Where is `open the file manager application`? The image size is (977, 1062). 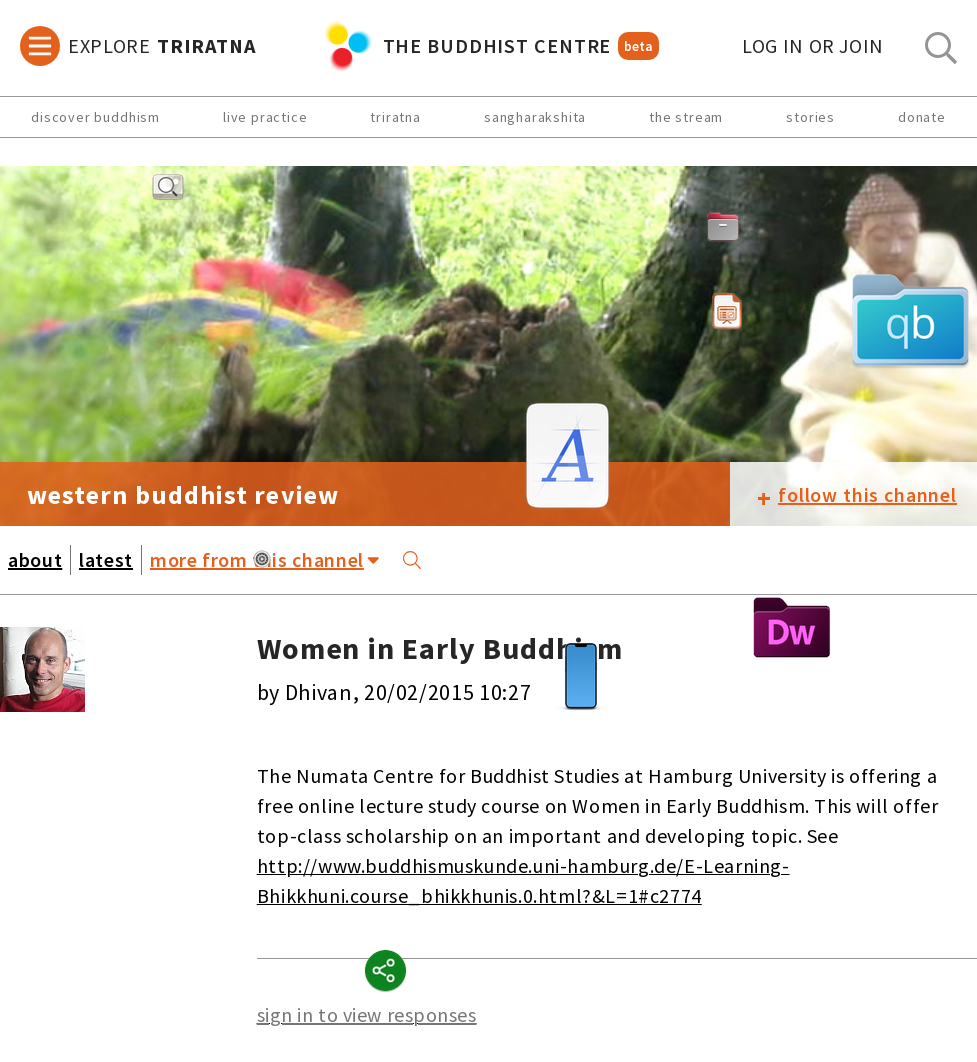 open the file manager application is located at coordinates (723, 226).